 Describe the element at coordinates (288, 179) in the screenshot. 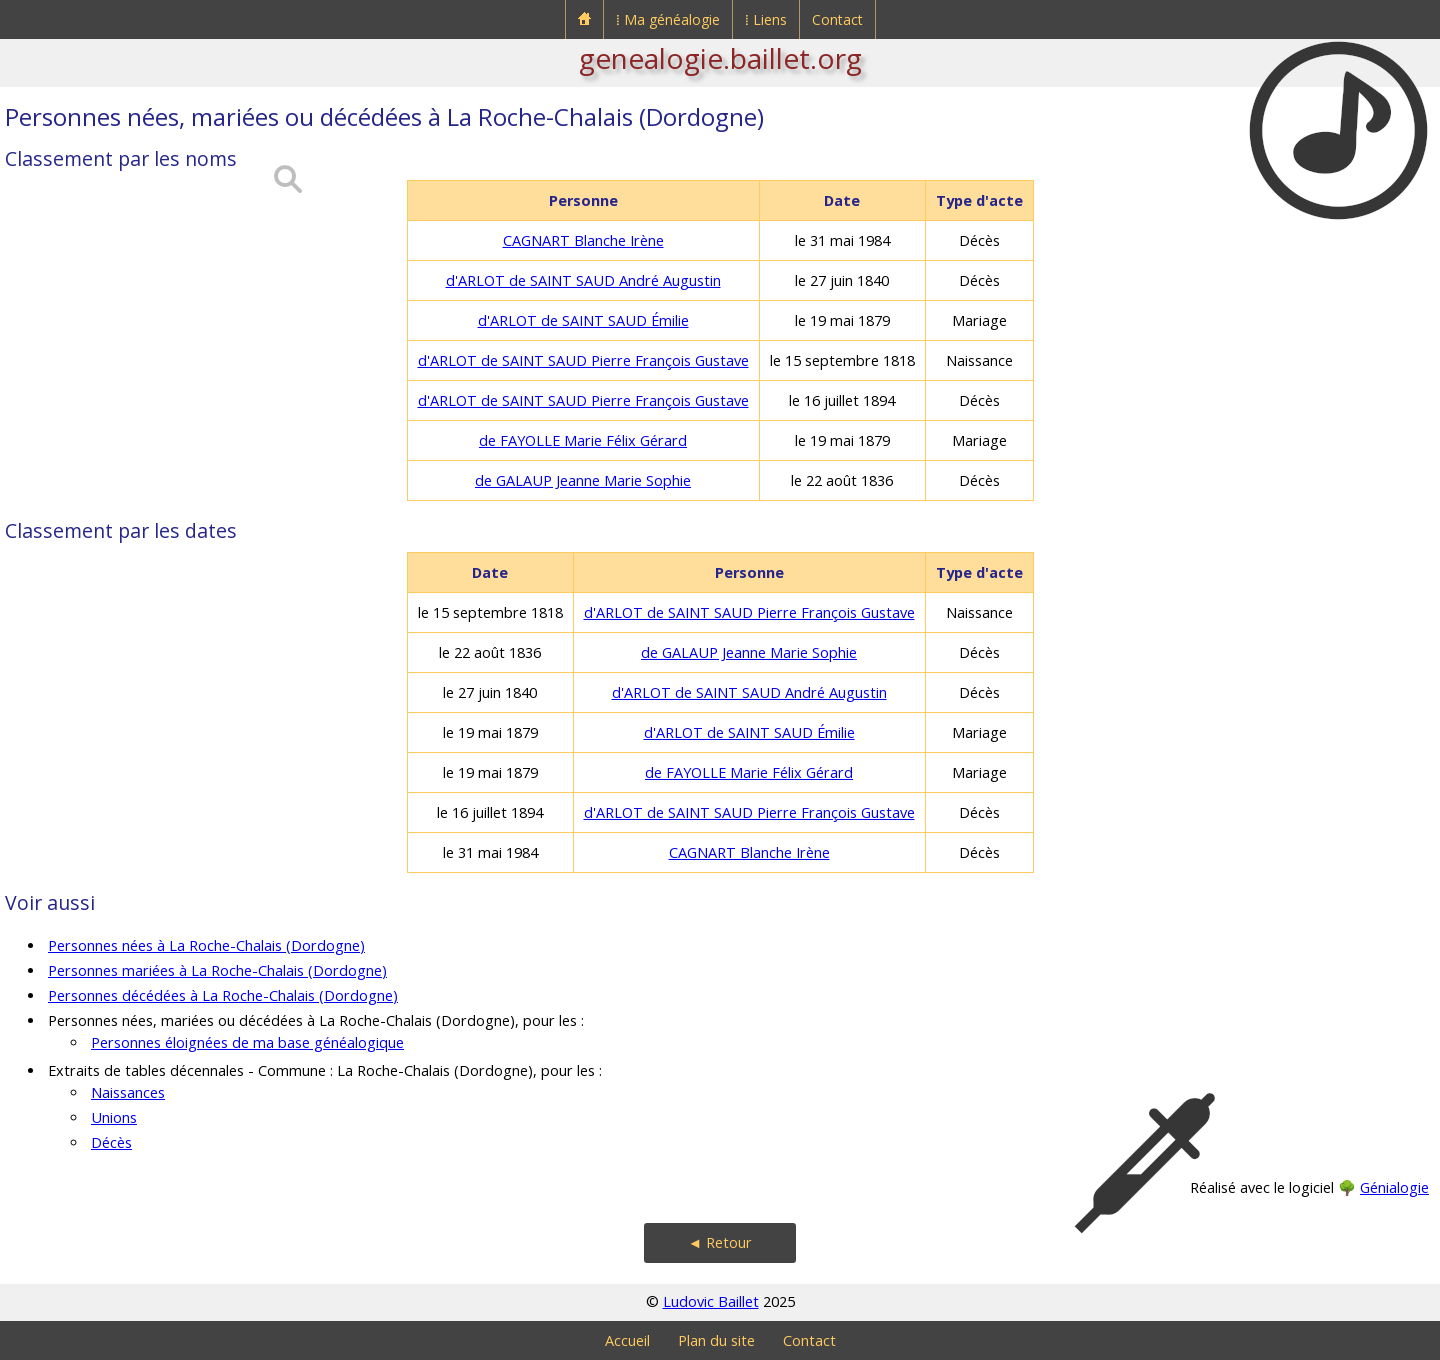

I see `search for content or items` at that location.